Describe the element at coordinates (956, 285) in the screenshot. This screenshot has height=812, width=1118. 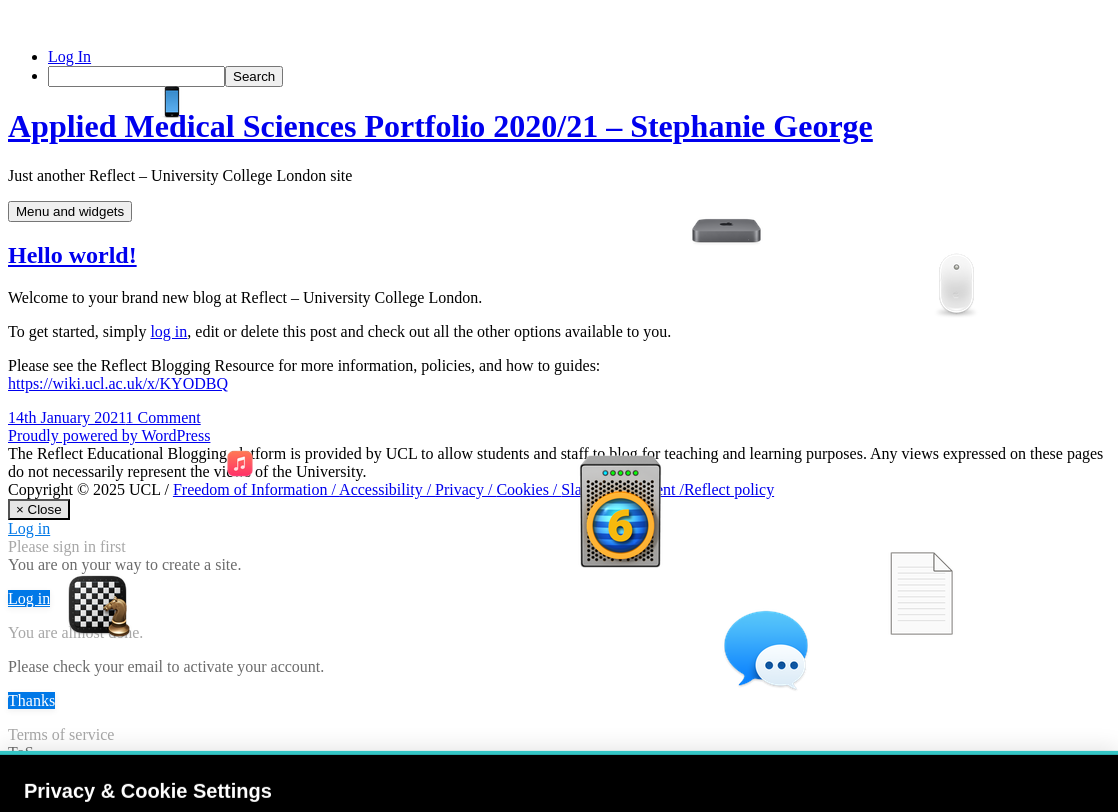
I see `connect a bluetooth mouse` at that location.